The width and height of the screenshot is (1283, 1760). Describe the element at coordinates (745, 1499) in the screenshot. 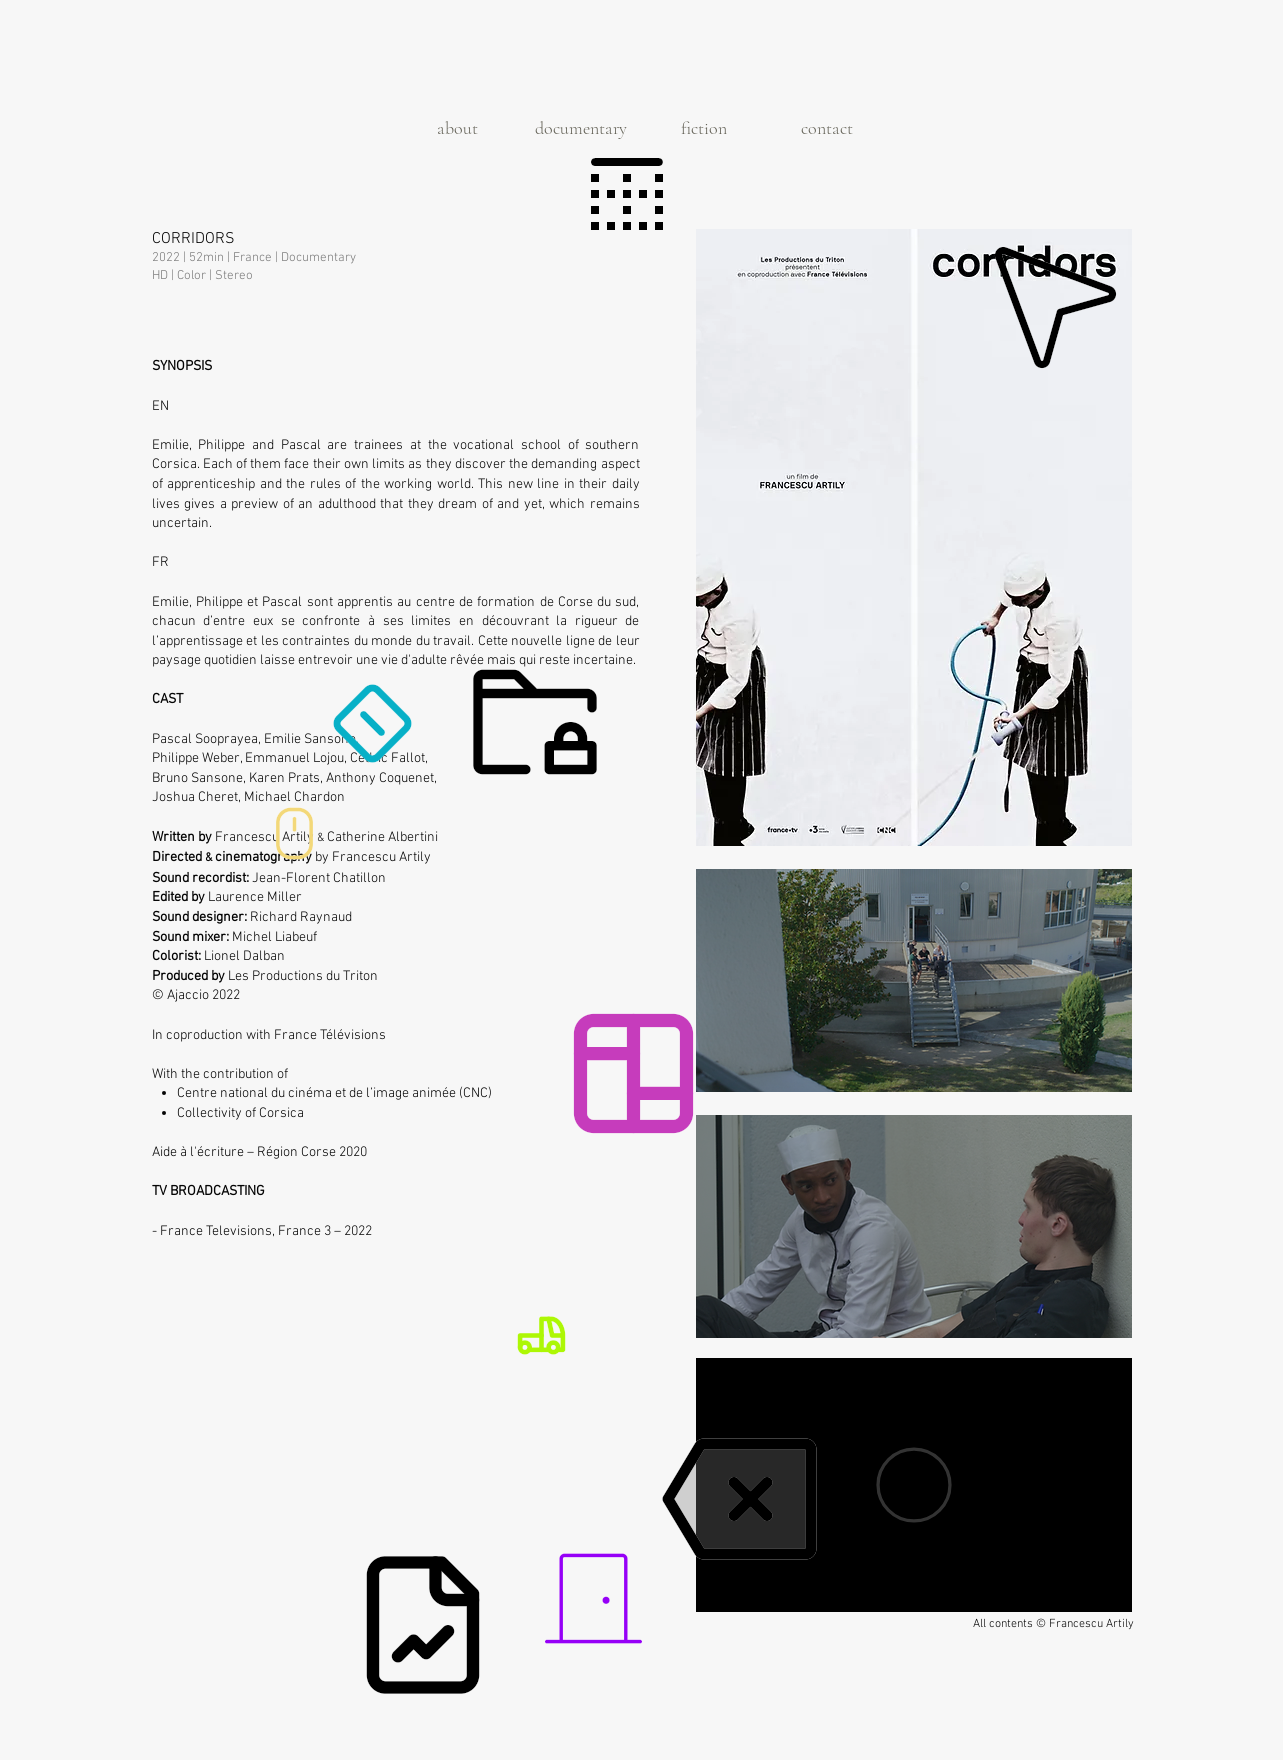

I see `delete the previous character` at that location.